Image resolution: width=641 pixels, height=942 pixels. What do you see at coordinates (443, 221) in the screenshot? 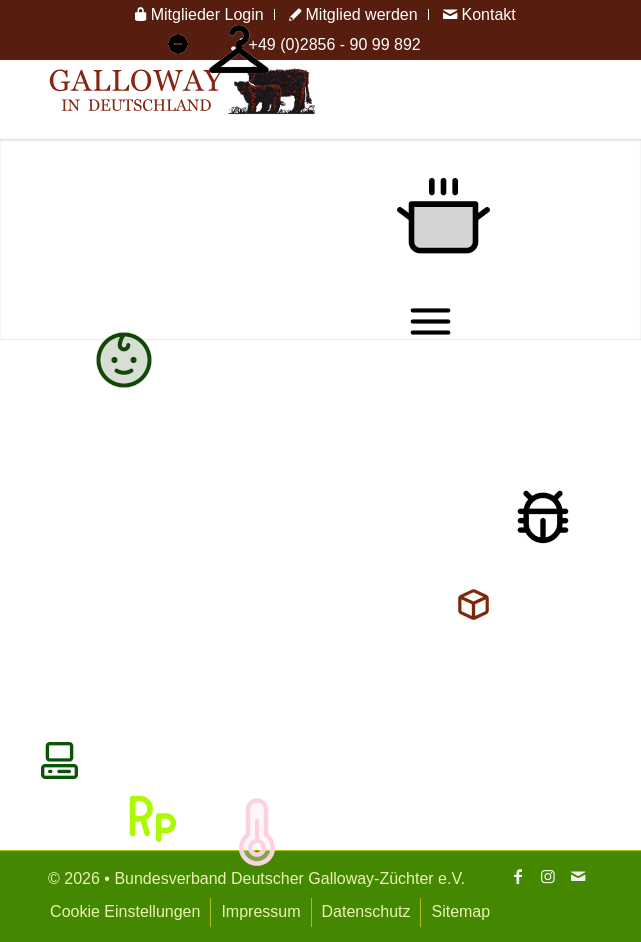
I see `access recipes or cooking features` at bounding box center [443, 221].